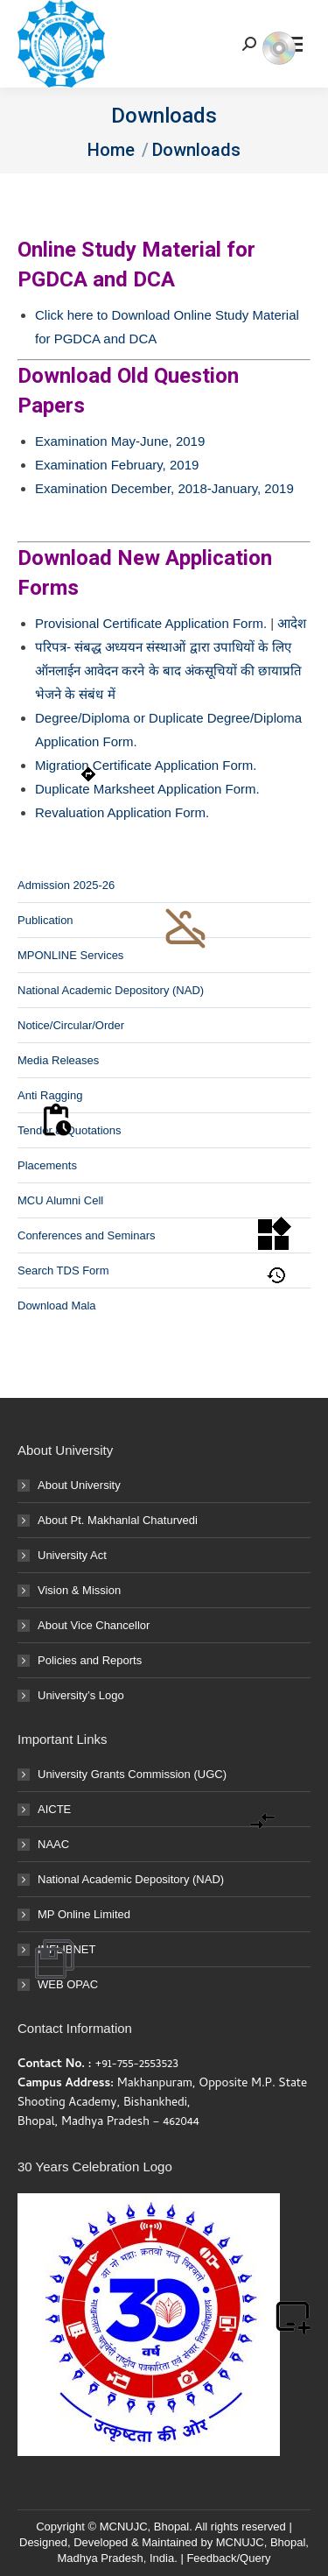 The width and height of the screenshot is (328, 2576). Describe the element at coordinates (185, 928) in the screenshot. I see `wardrobe or closet feature disabled` at that location.